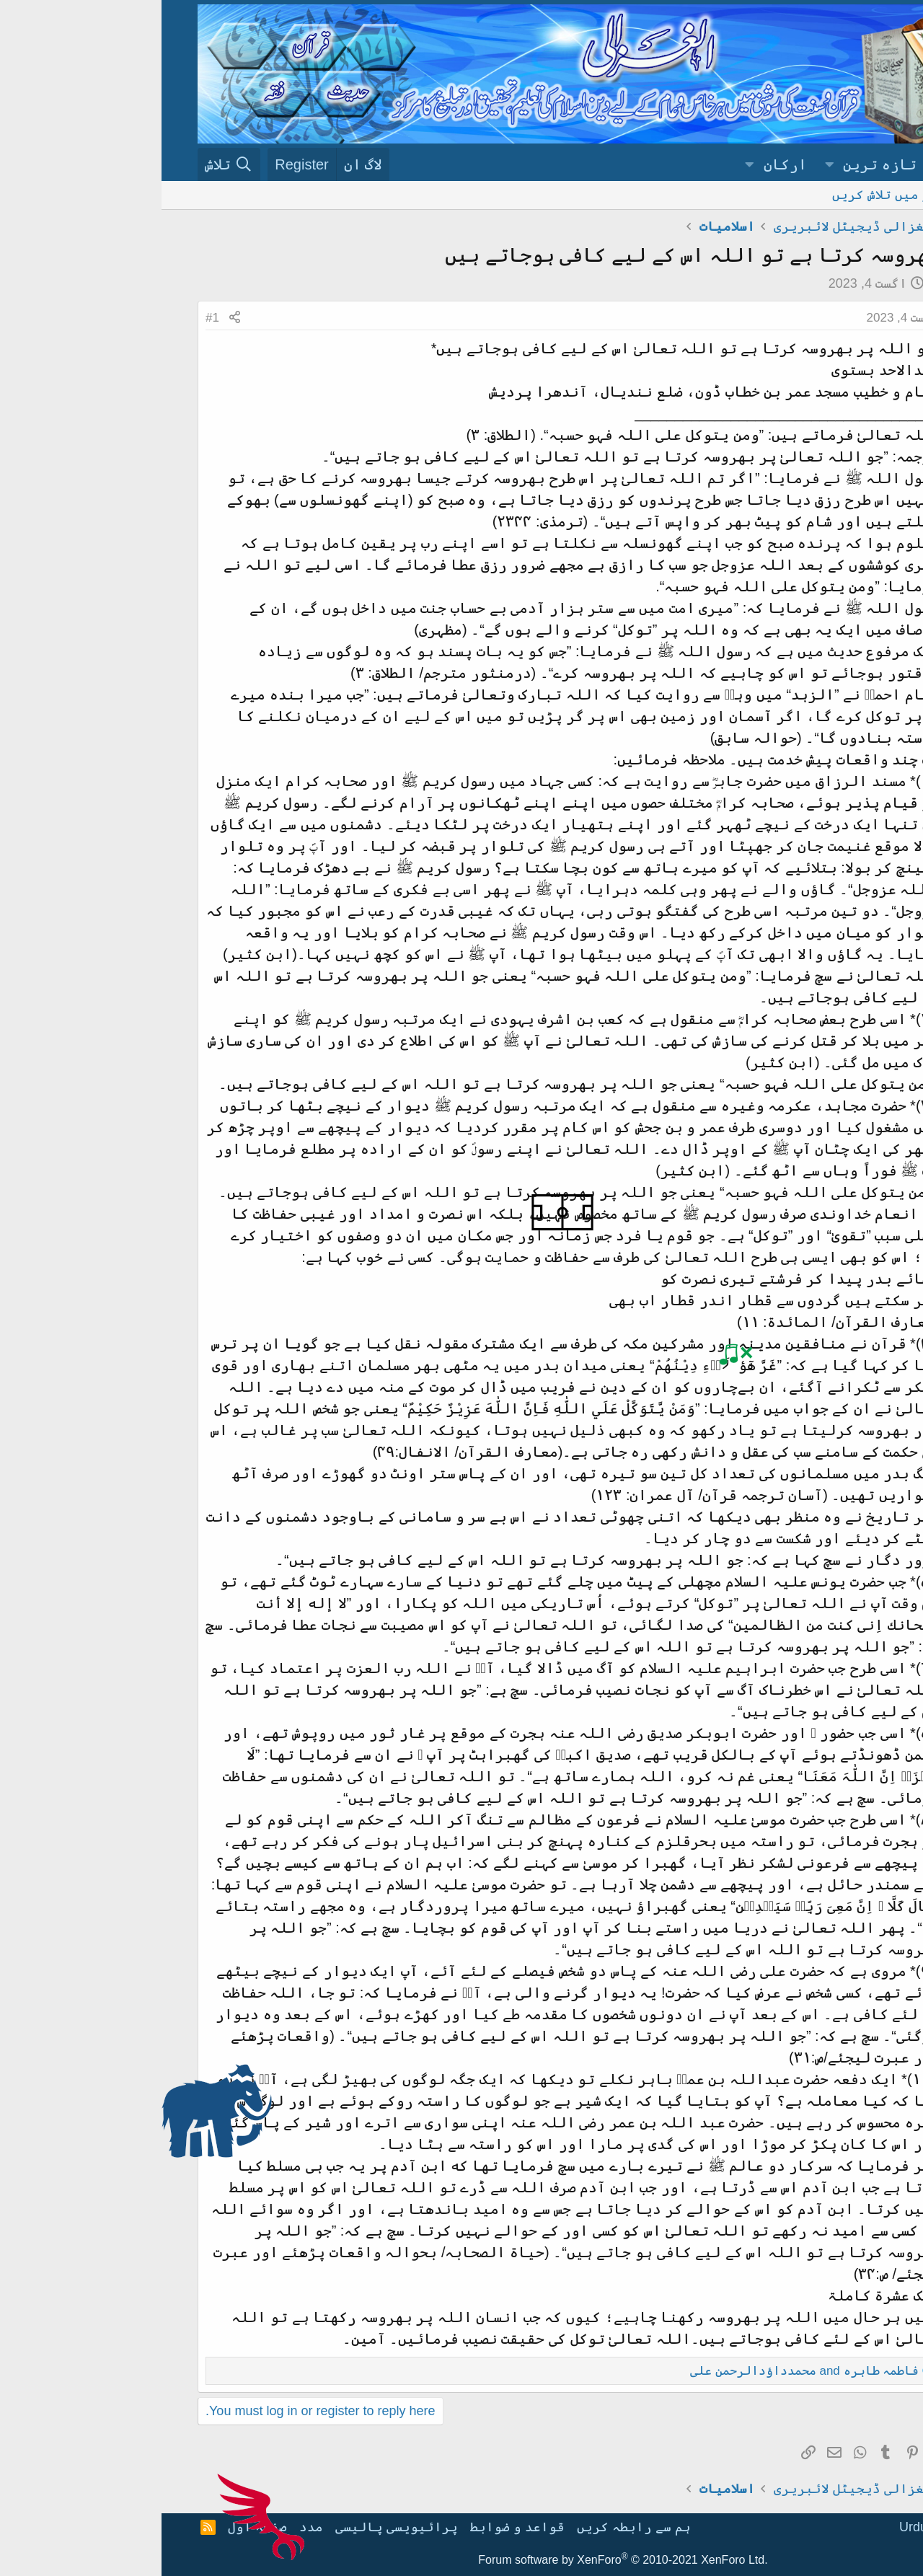 The width and height of the screenshot is (923, 2576). I want to click on prehistoric or ice age themed game category, so click(216, 2110).